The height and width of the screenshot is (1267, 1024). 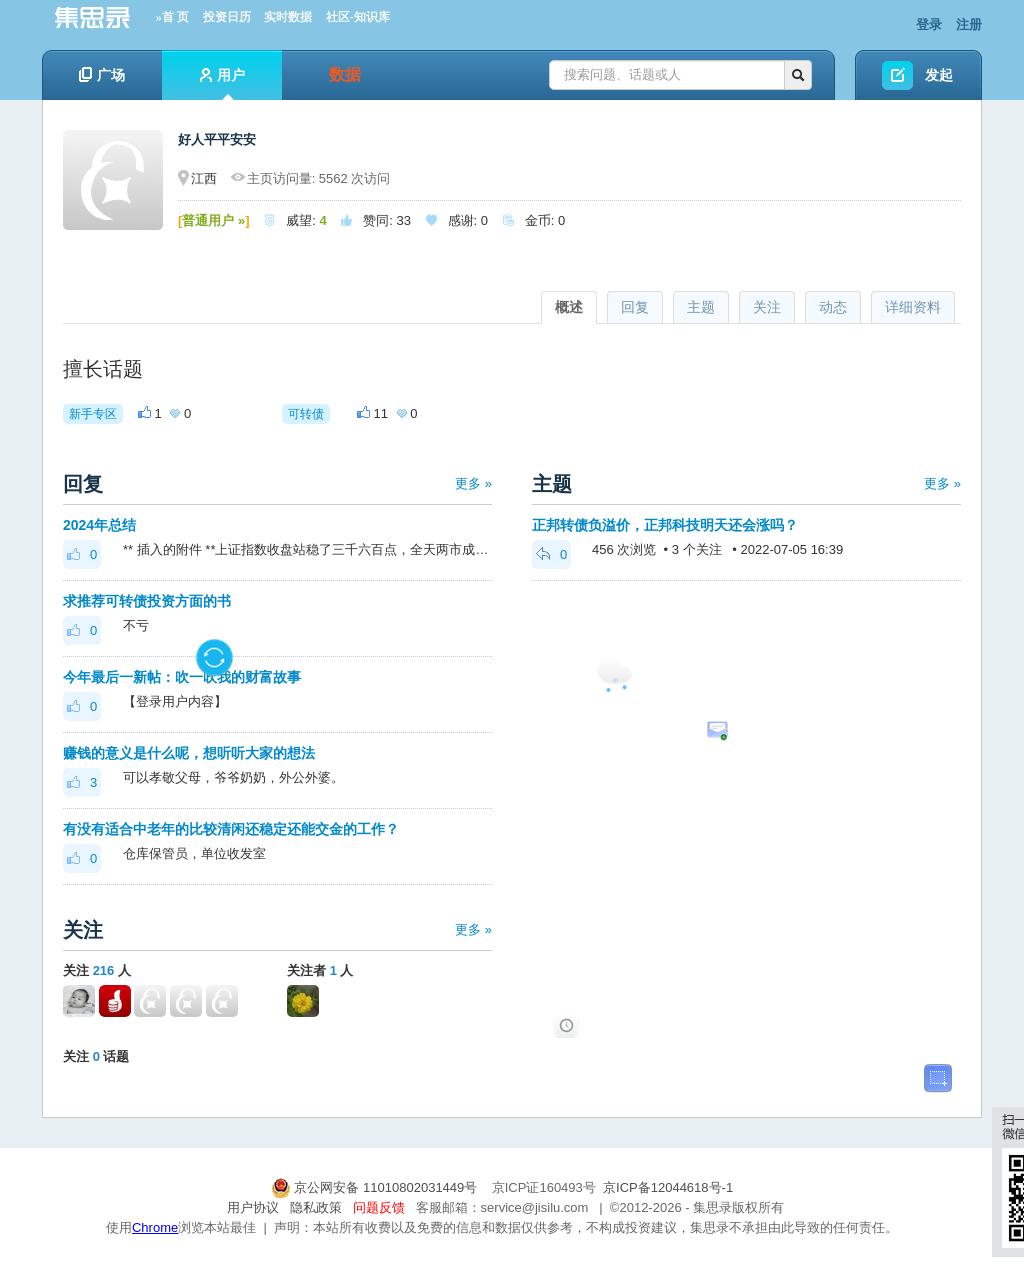 I want to click on indicates hail weather conditions, so click(x=614, y=674).